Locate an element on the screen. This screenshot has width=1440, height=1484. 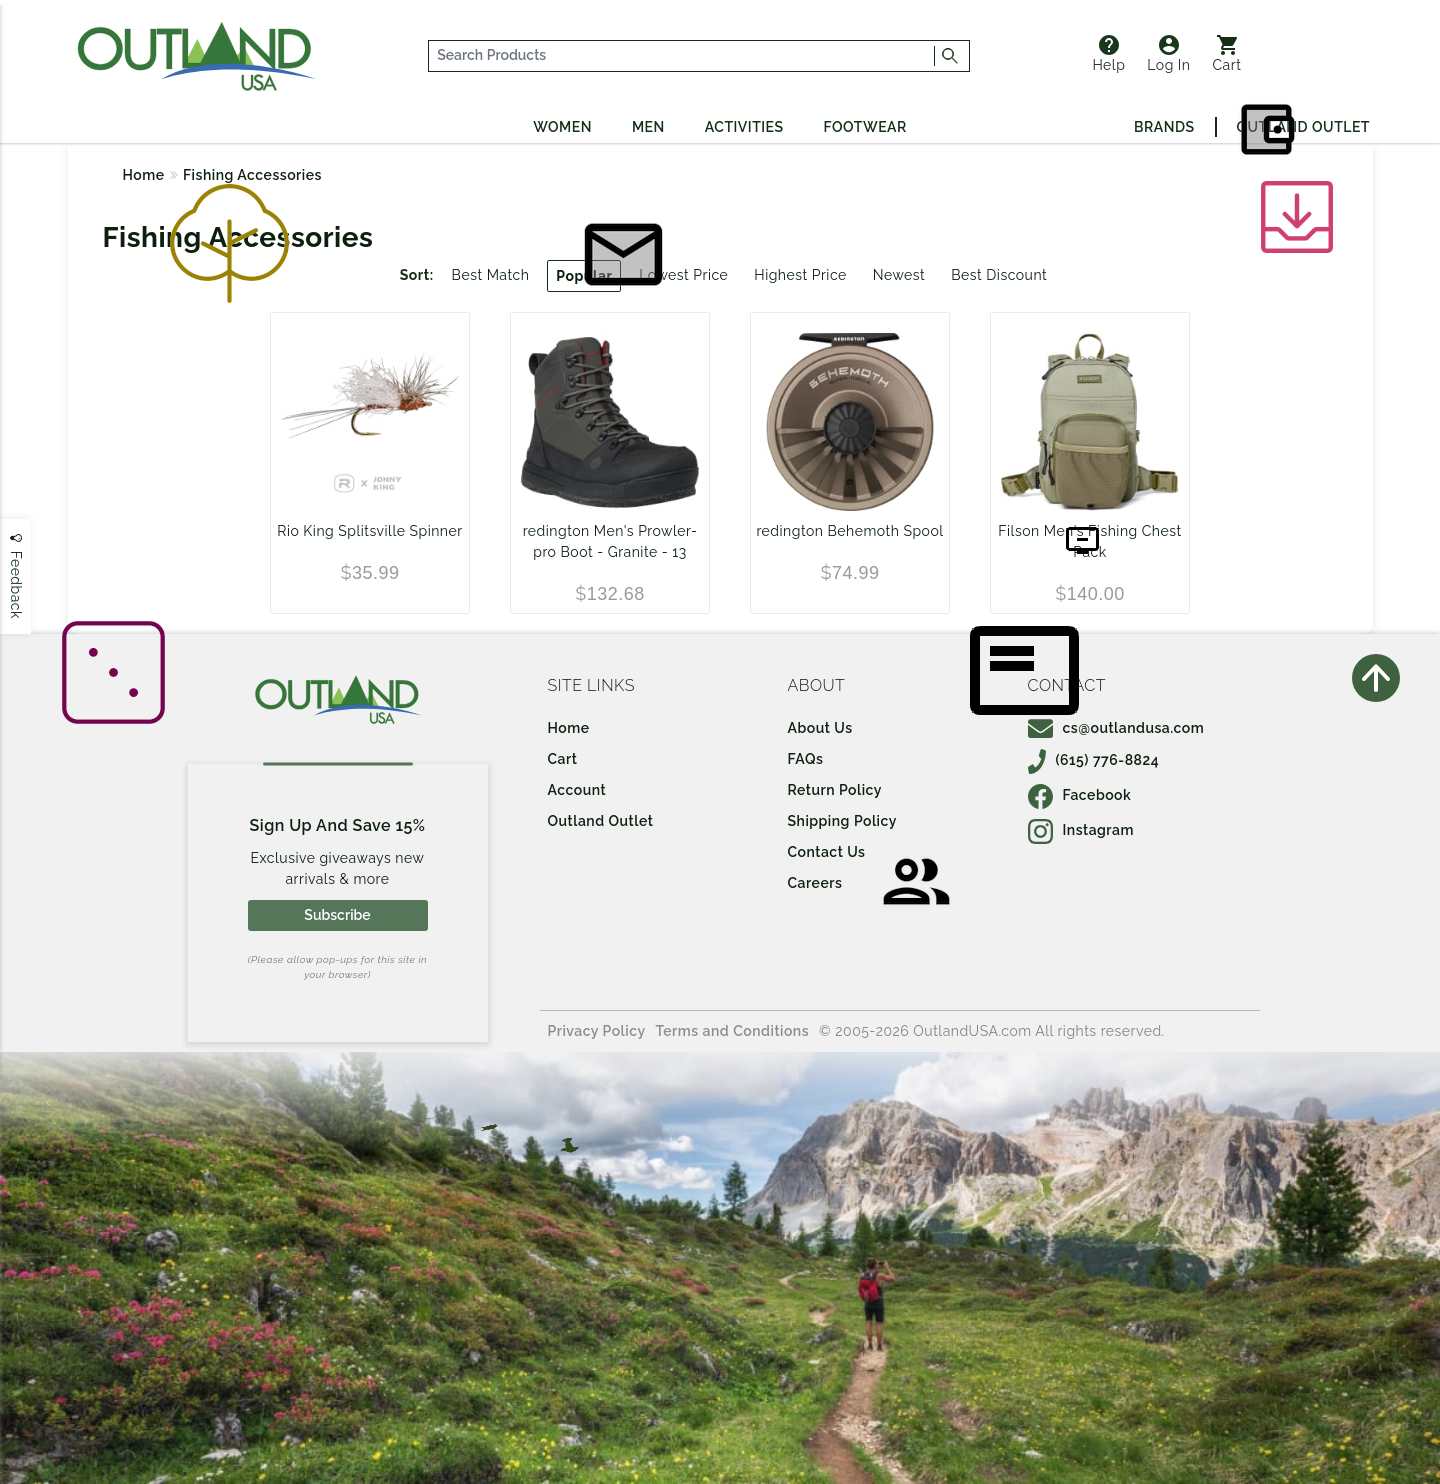
view featured playlist is located at coordinates (1024, 670).